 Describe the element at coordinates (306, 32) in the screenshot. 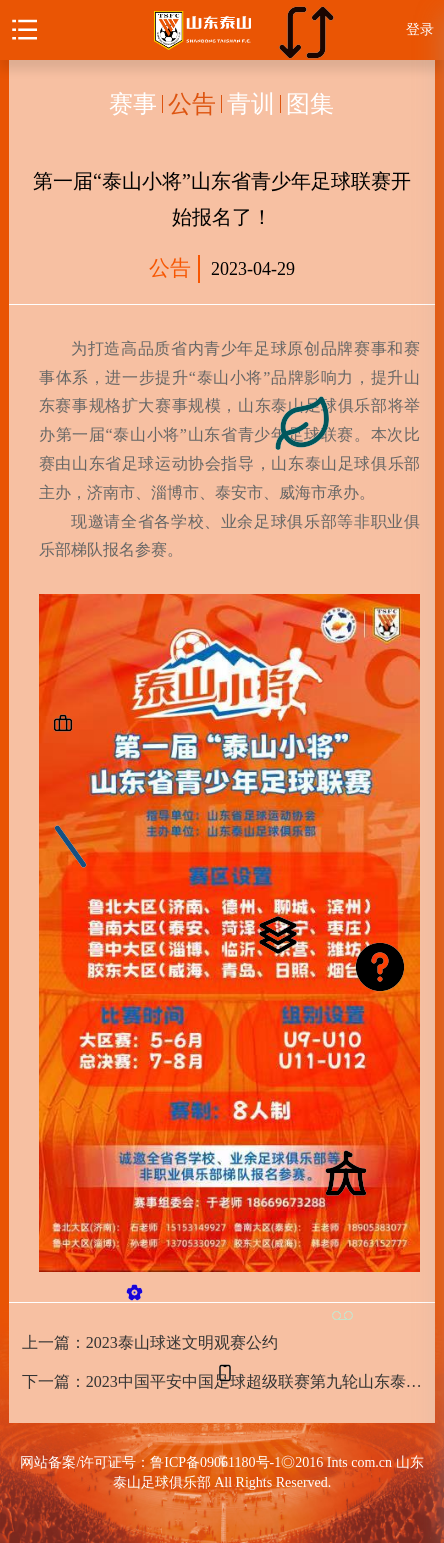

I see `flip or mirror content horizontally` at that location.